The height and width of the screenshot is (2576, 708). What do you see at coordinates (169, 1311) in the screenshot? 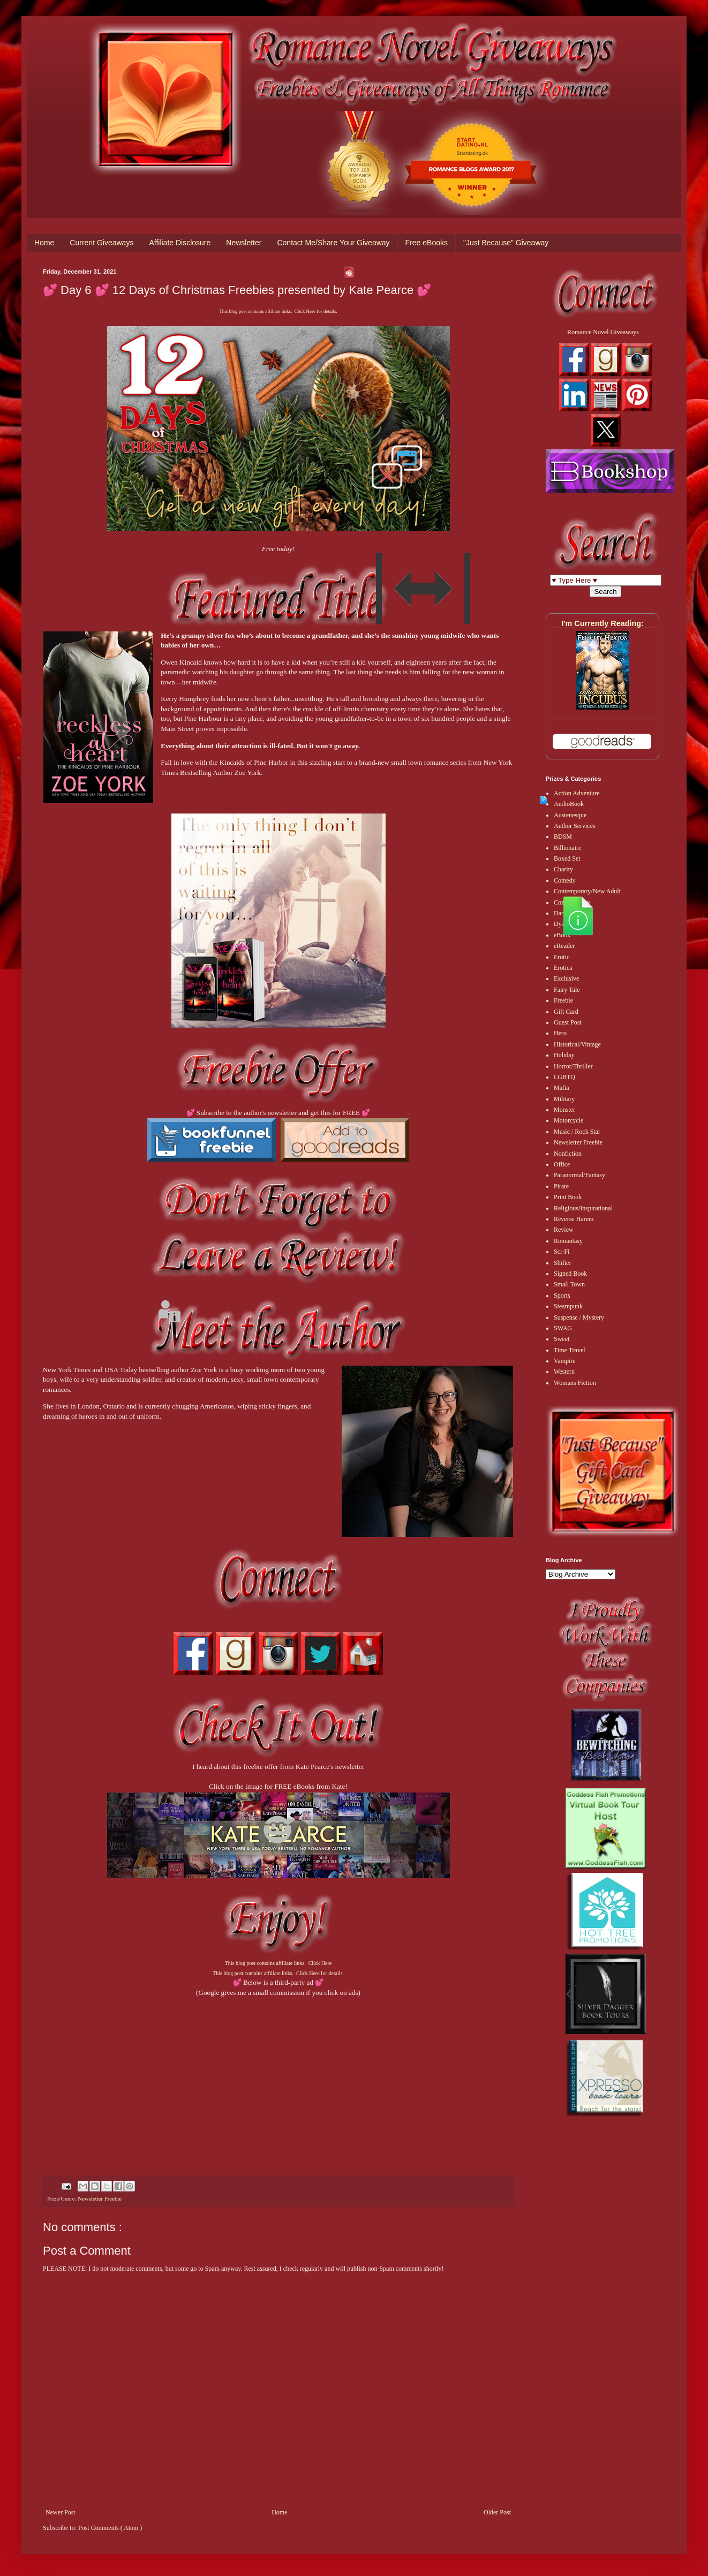
I see `view user profile information` at bounding box center [169, 1311].